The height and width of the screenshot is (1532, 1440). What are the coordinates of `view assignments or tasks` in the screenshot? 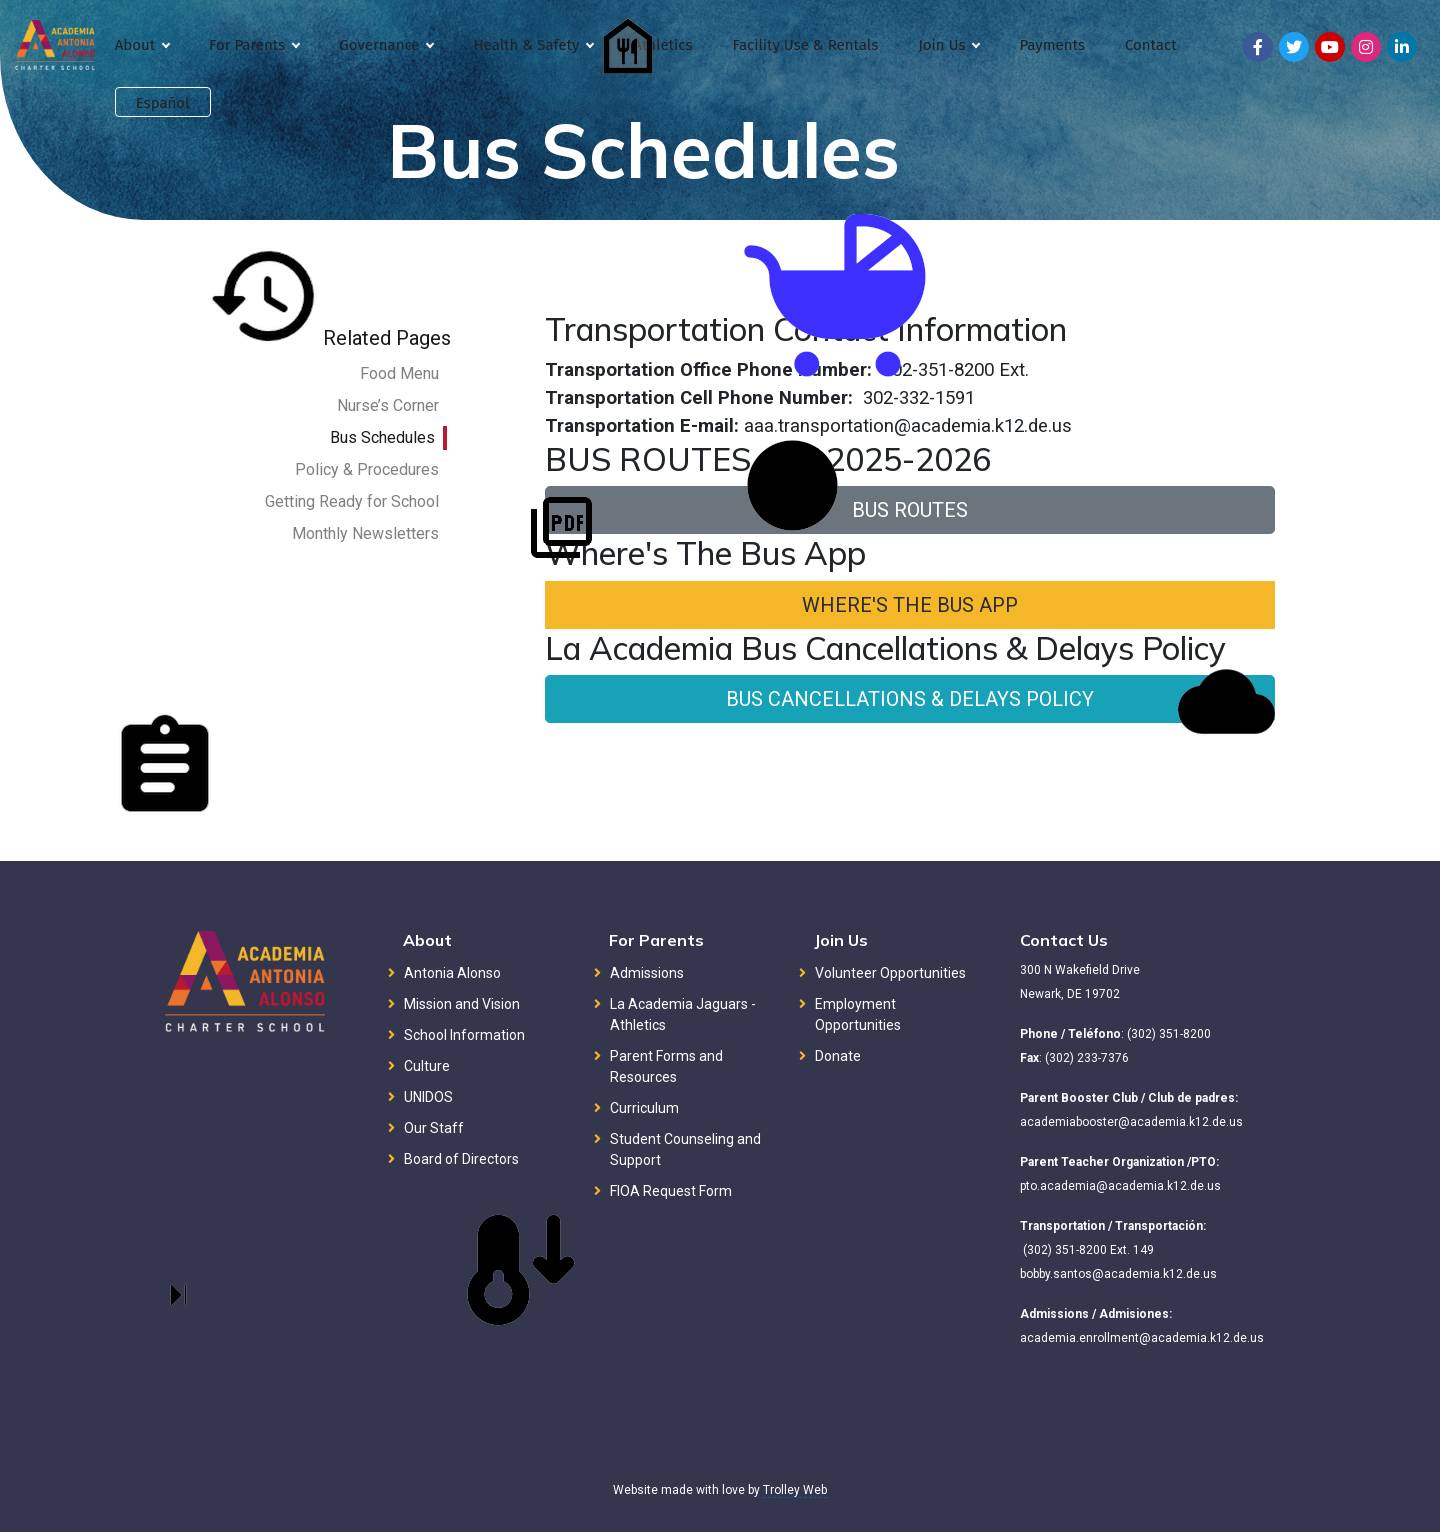 It's located at (165, 768).